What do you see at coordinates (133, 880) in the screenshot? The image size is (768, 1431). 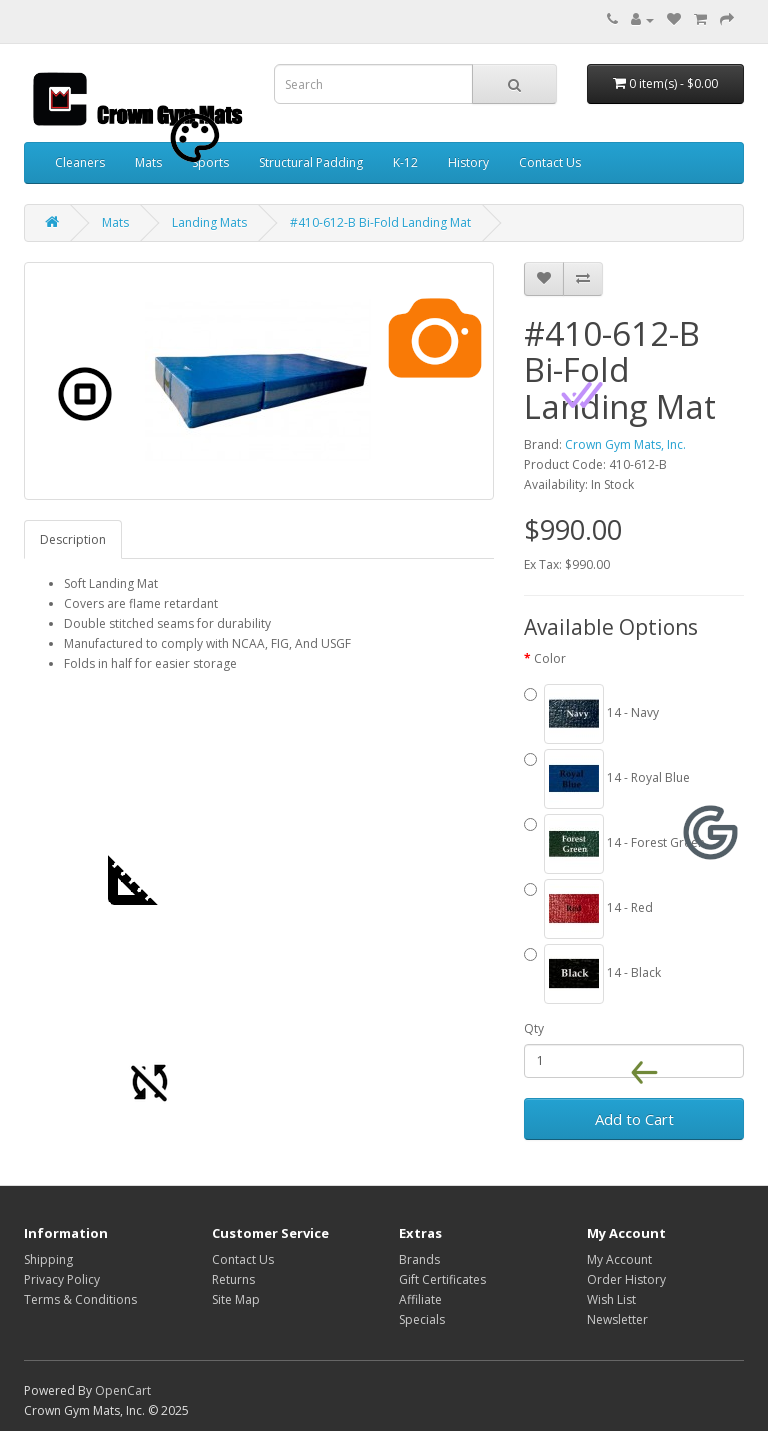 I see `measure area or dimensions` at bounding box center [133, 880].